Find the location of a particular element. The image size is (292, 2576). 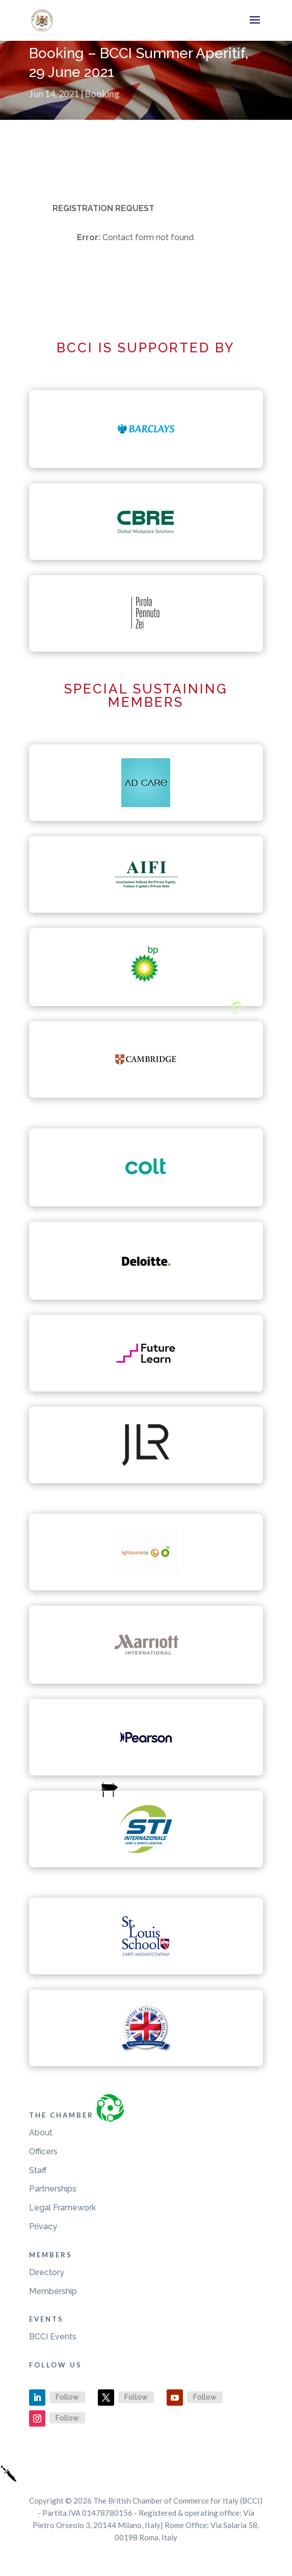

access cargo or shipping management features is located at coordinates (237, 1007).